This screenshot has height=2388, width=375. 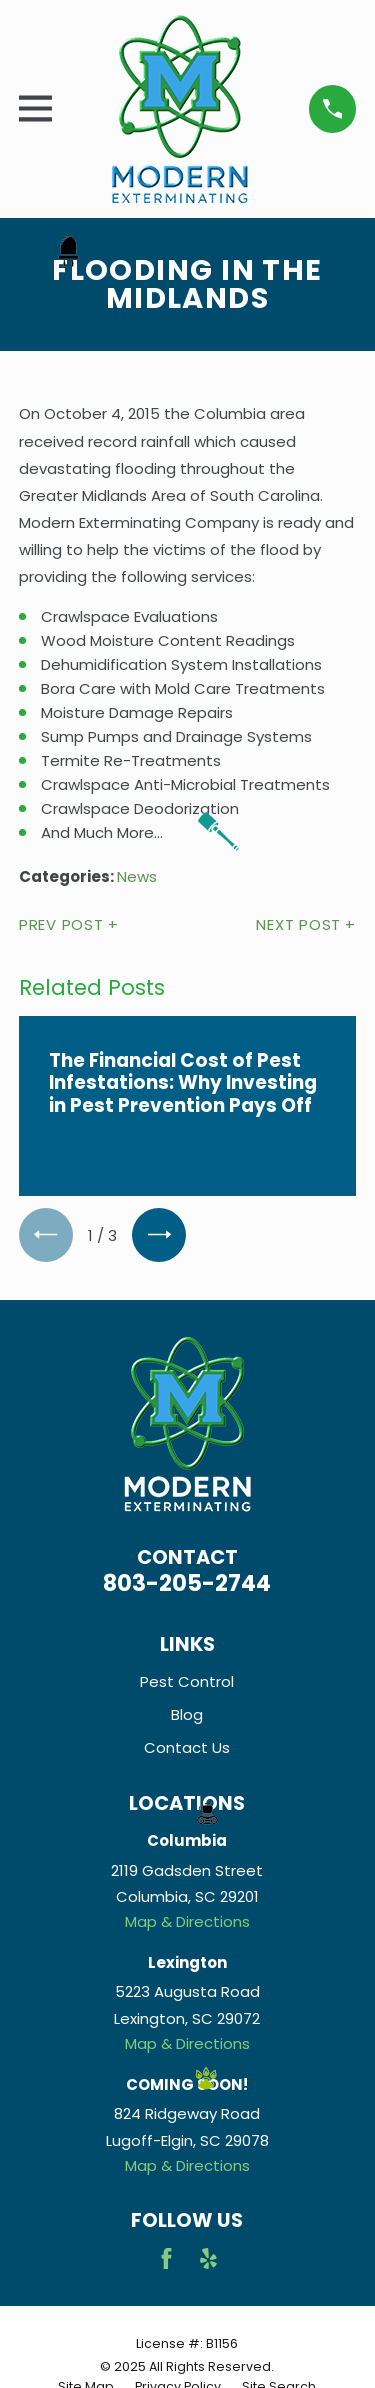 I want to click on equip stick grenade weapon, so click(x=218, y=831).